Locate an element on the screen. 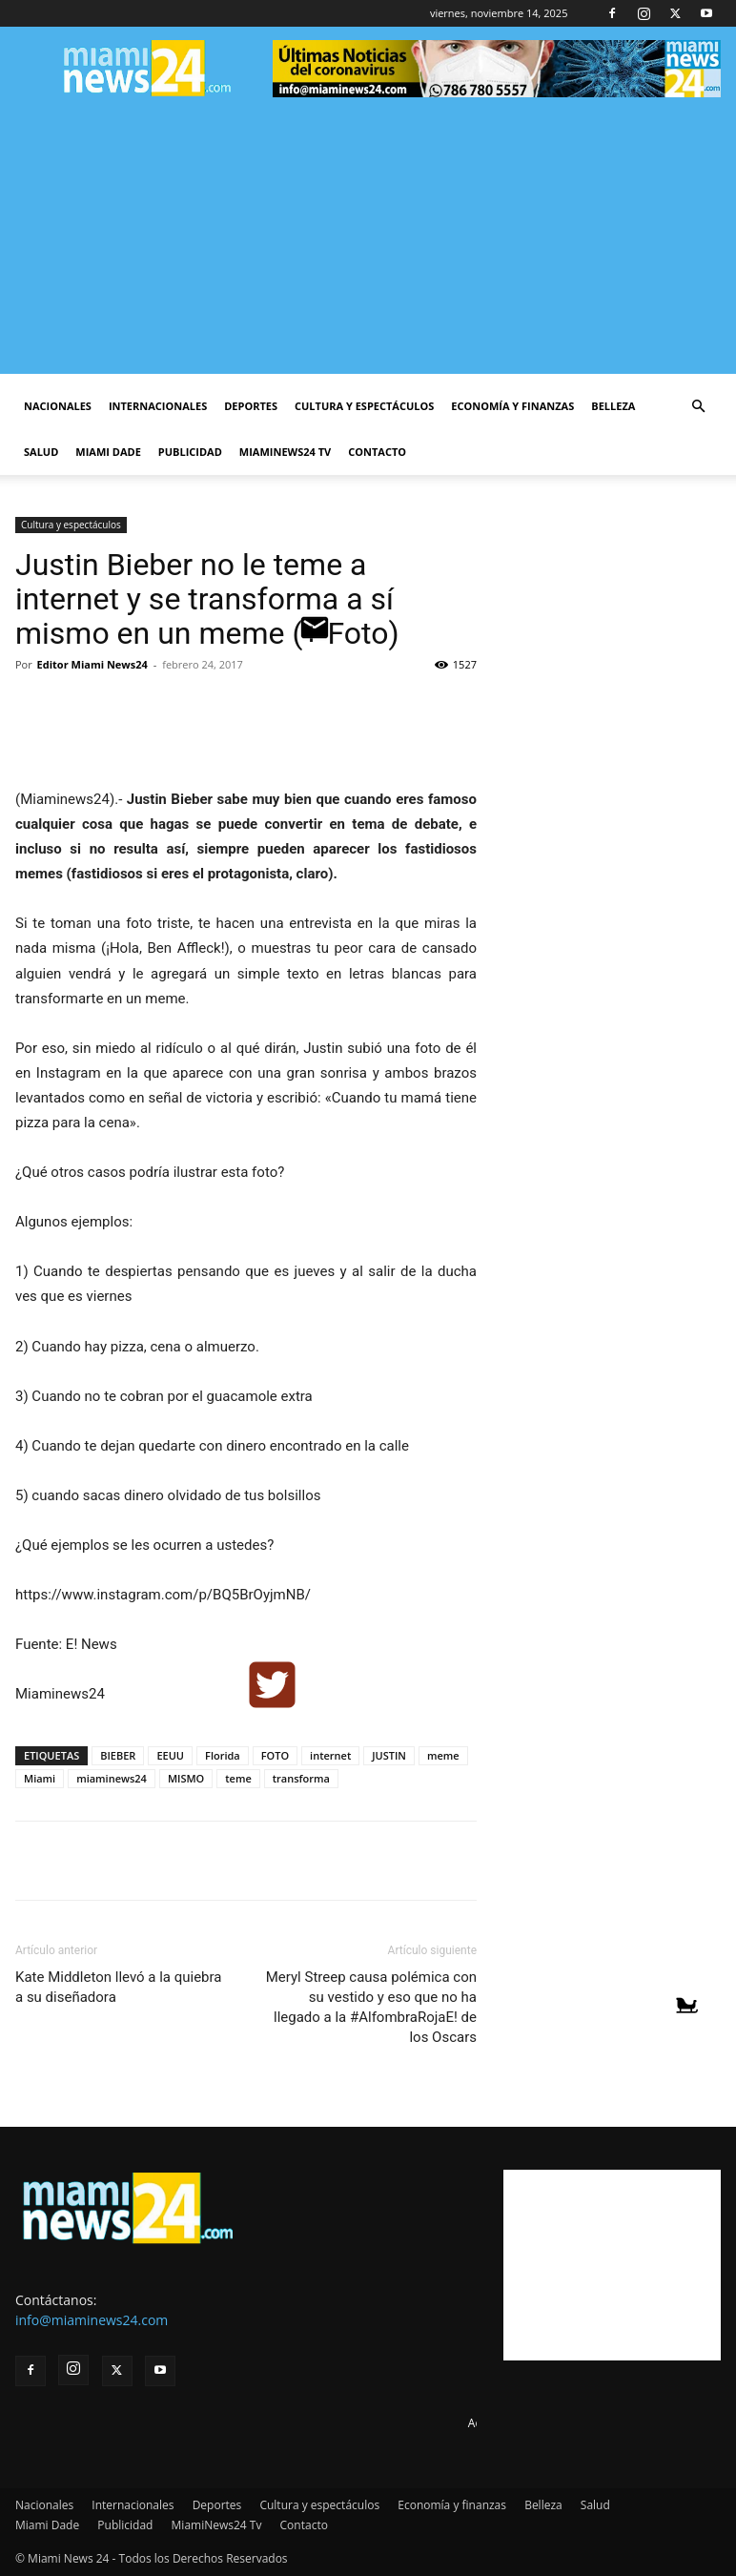 The width and height of the screenshot is (736, 2576). share to Twitter is located at coordinates (272, 1684).